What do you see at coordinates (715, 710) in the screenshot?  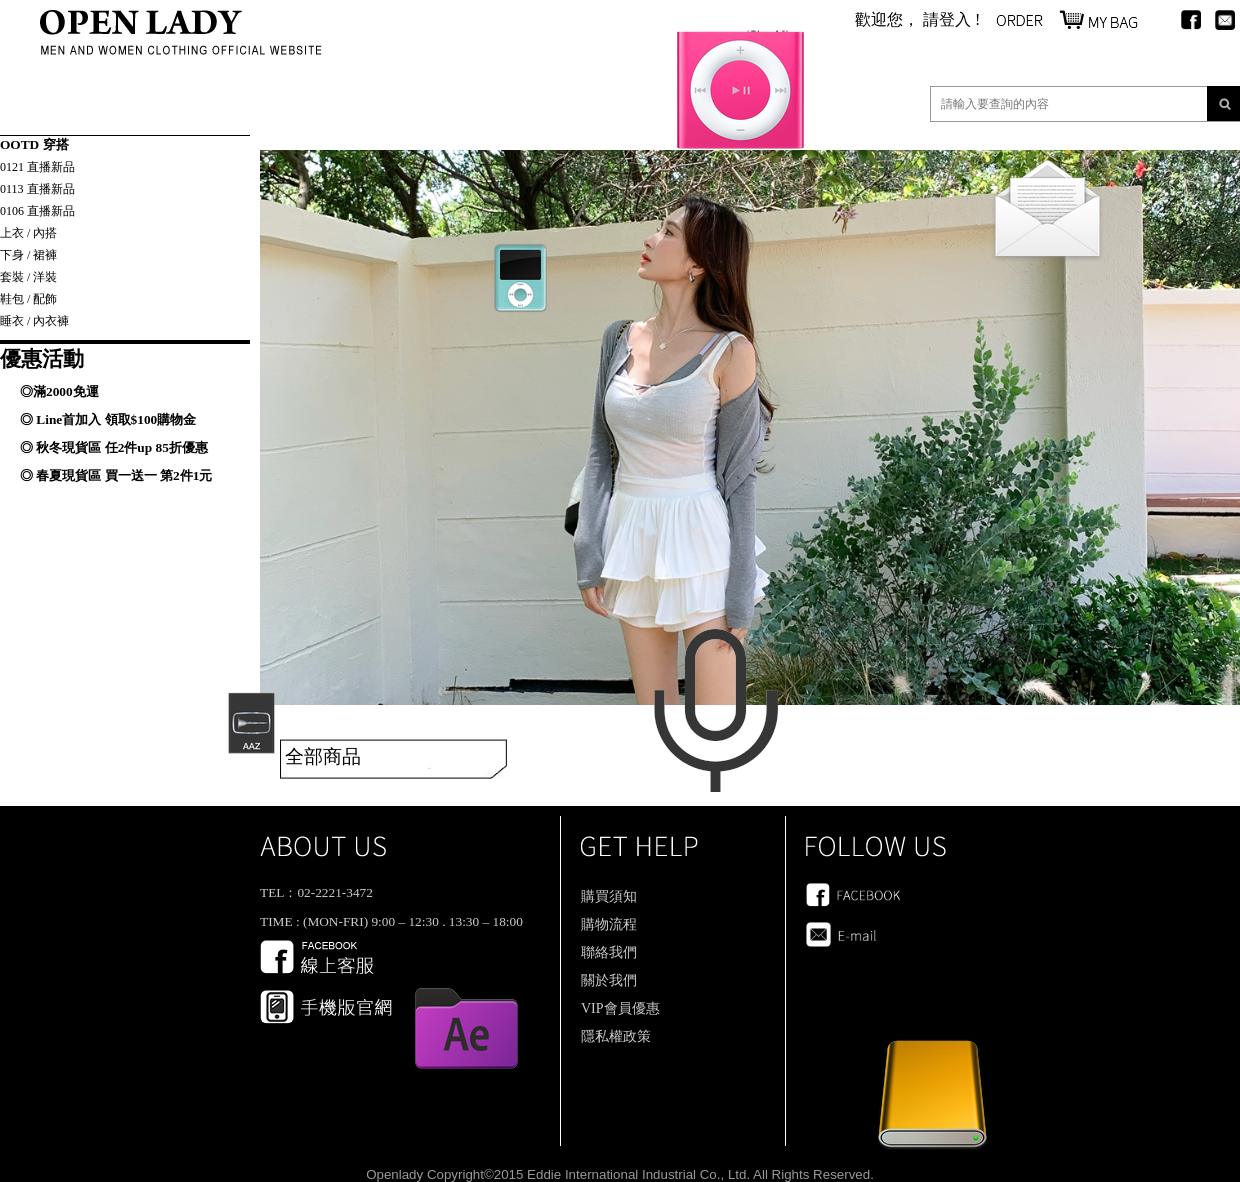 I see `access microphone settings` at bounding box center [715, 710].